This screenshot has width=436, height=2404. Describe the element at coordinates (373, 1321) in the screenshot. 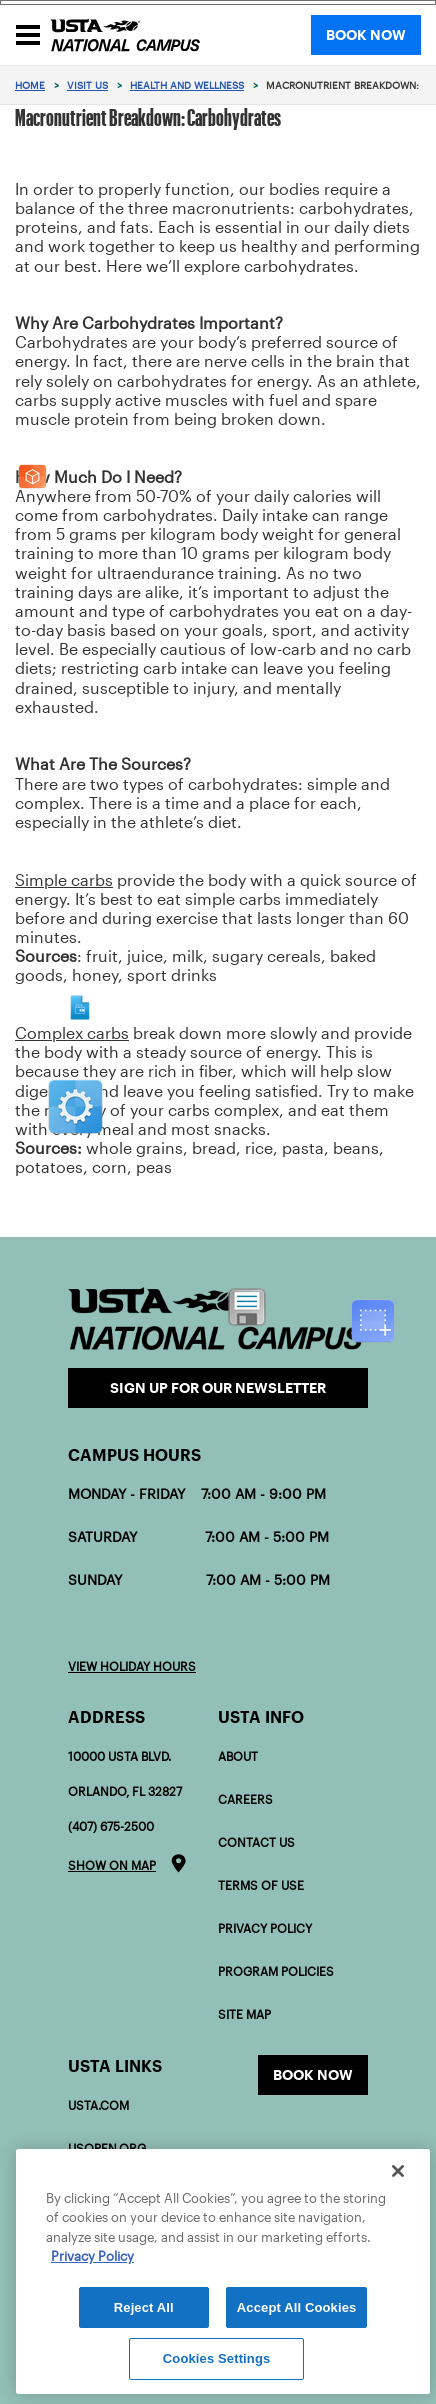

I see `take a screenshot` at that location.